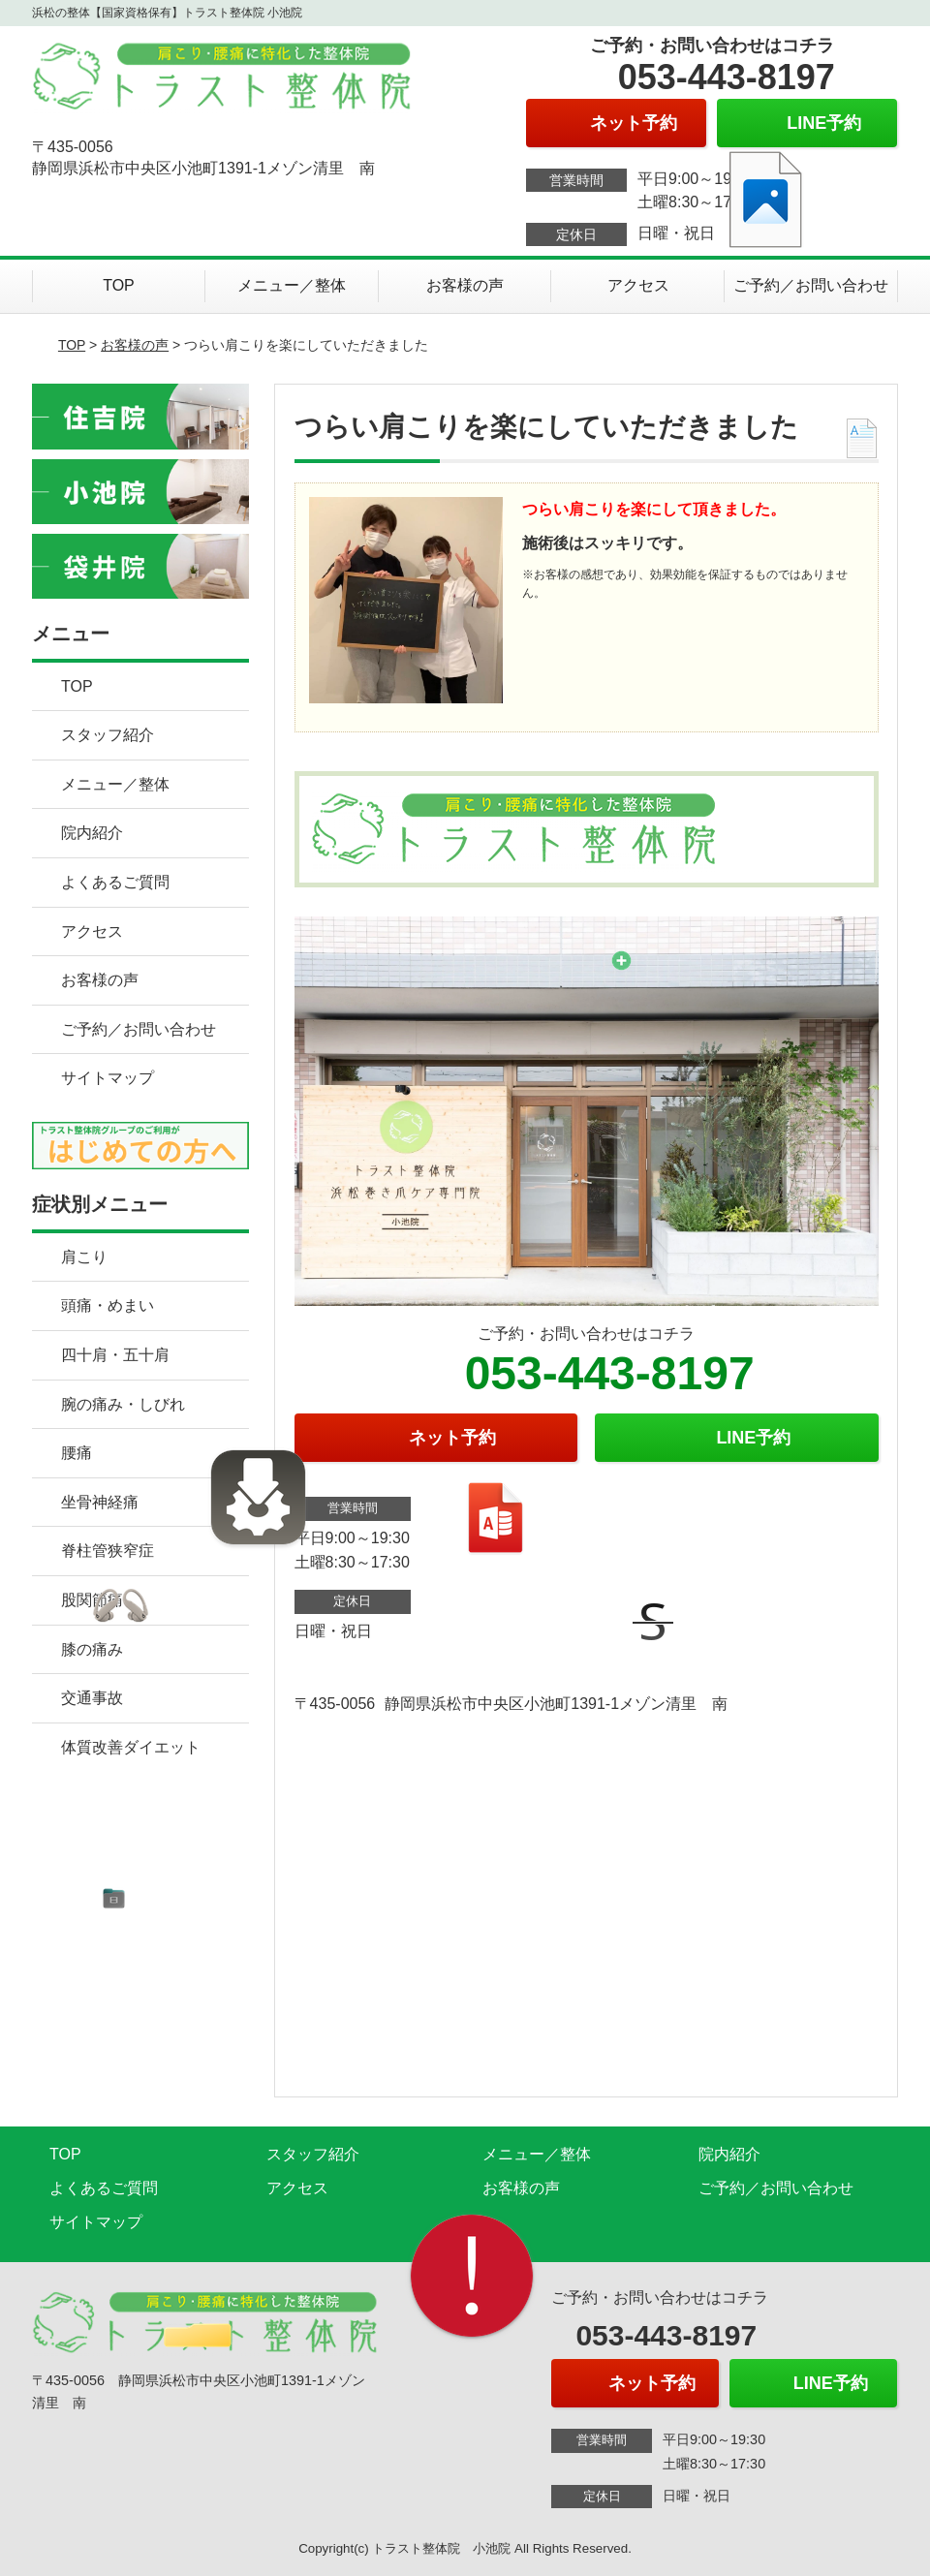 The image size is (930, 2576). I want to click on indicates important or high-priority item, so click(472, 2276).